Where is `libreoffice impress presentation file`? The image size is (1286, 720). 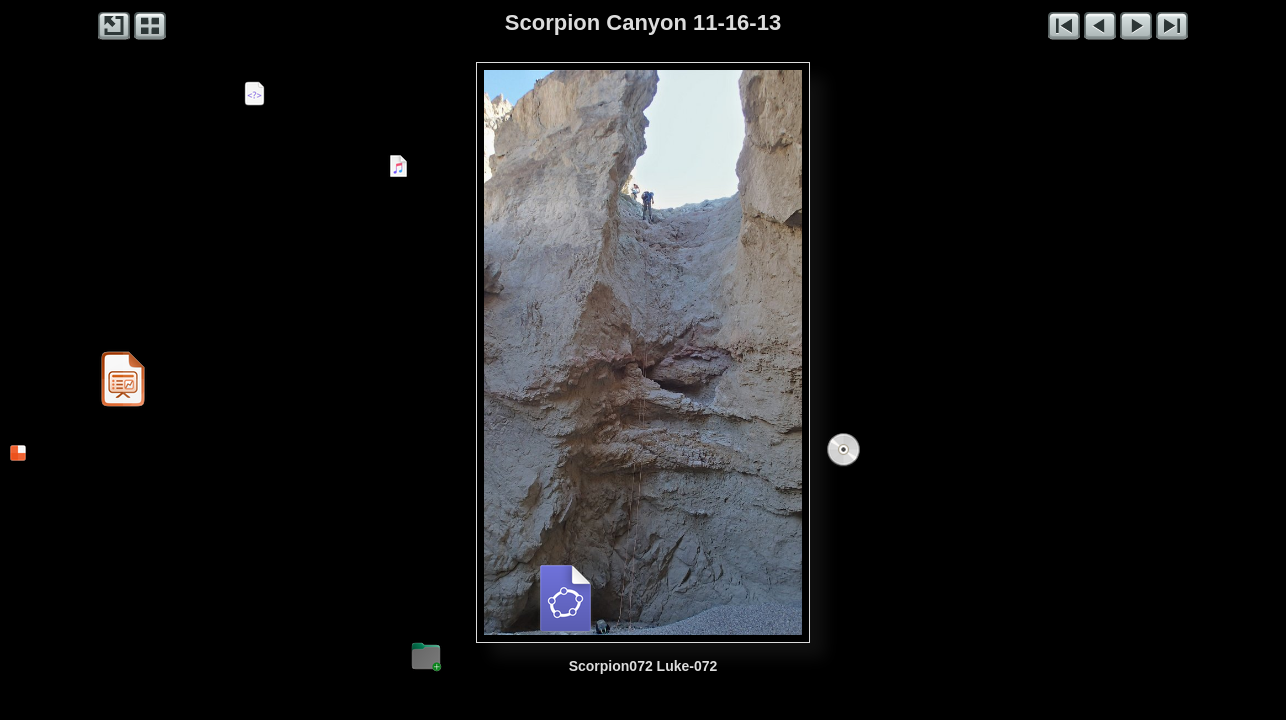 libreoffice impress presentation file is located at coordinates (123, 379).